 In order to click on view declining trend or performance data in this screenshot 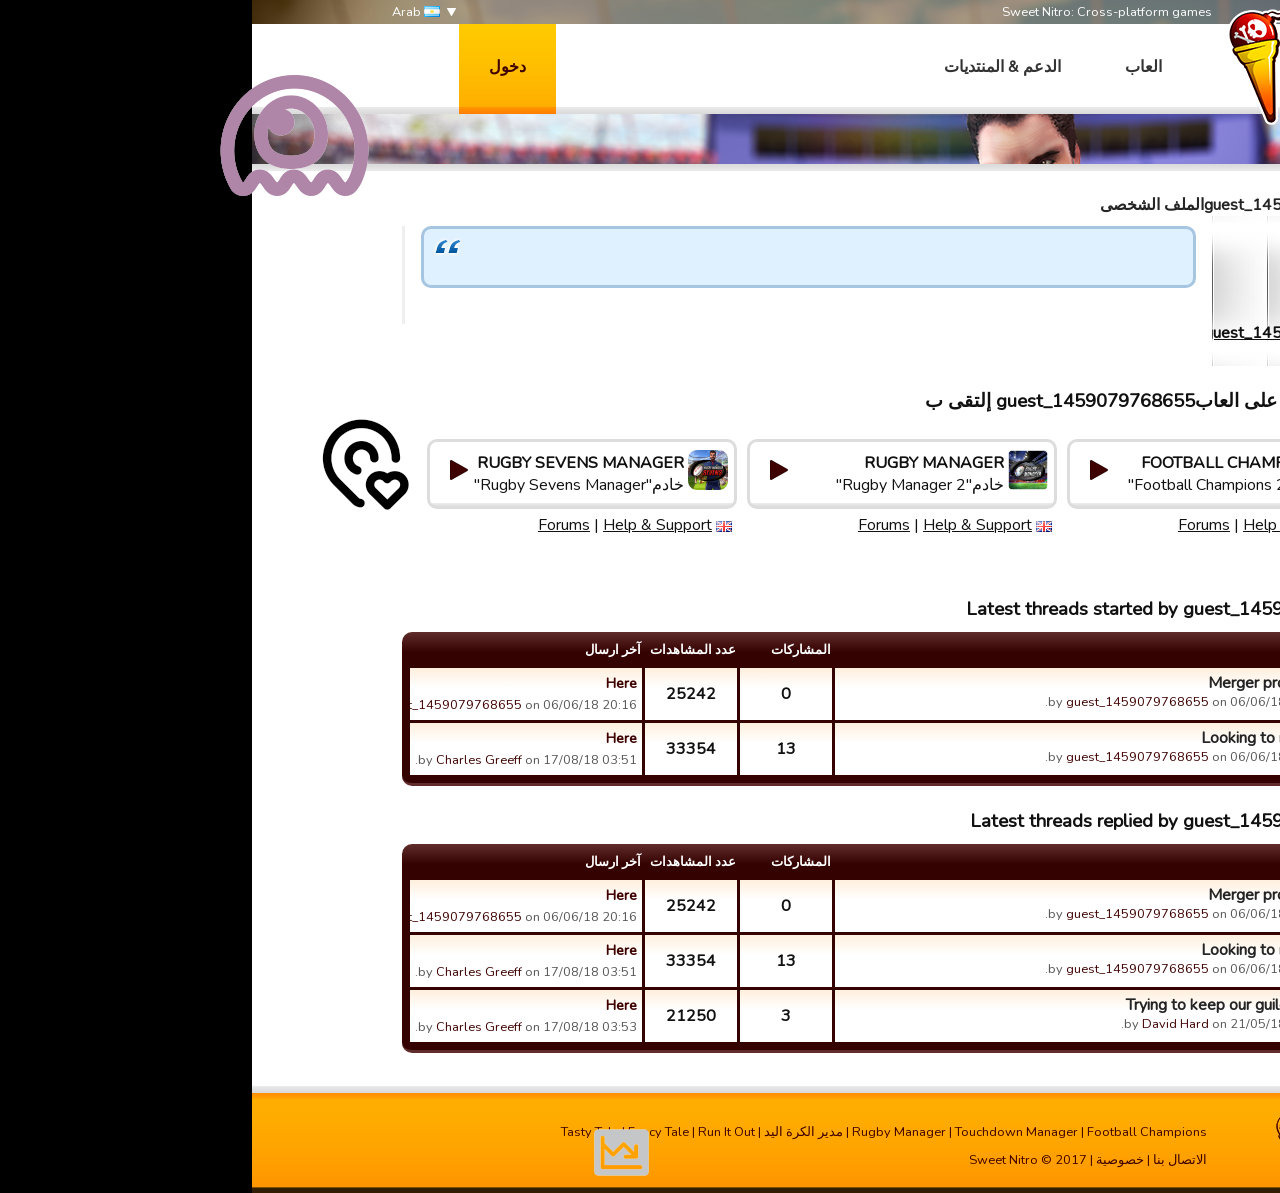, I will do `click(621, 1152)`.